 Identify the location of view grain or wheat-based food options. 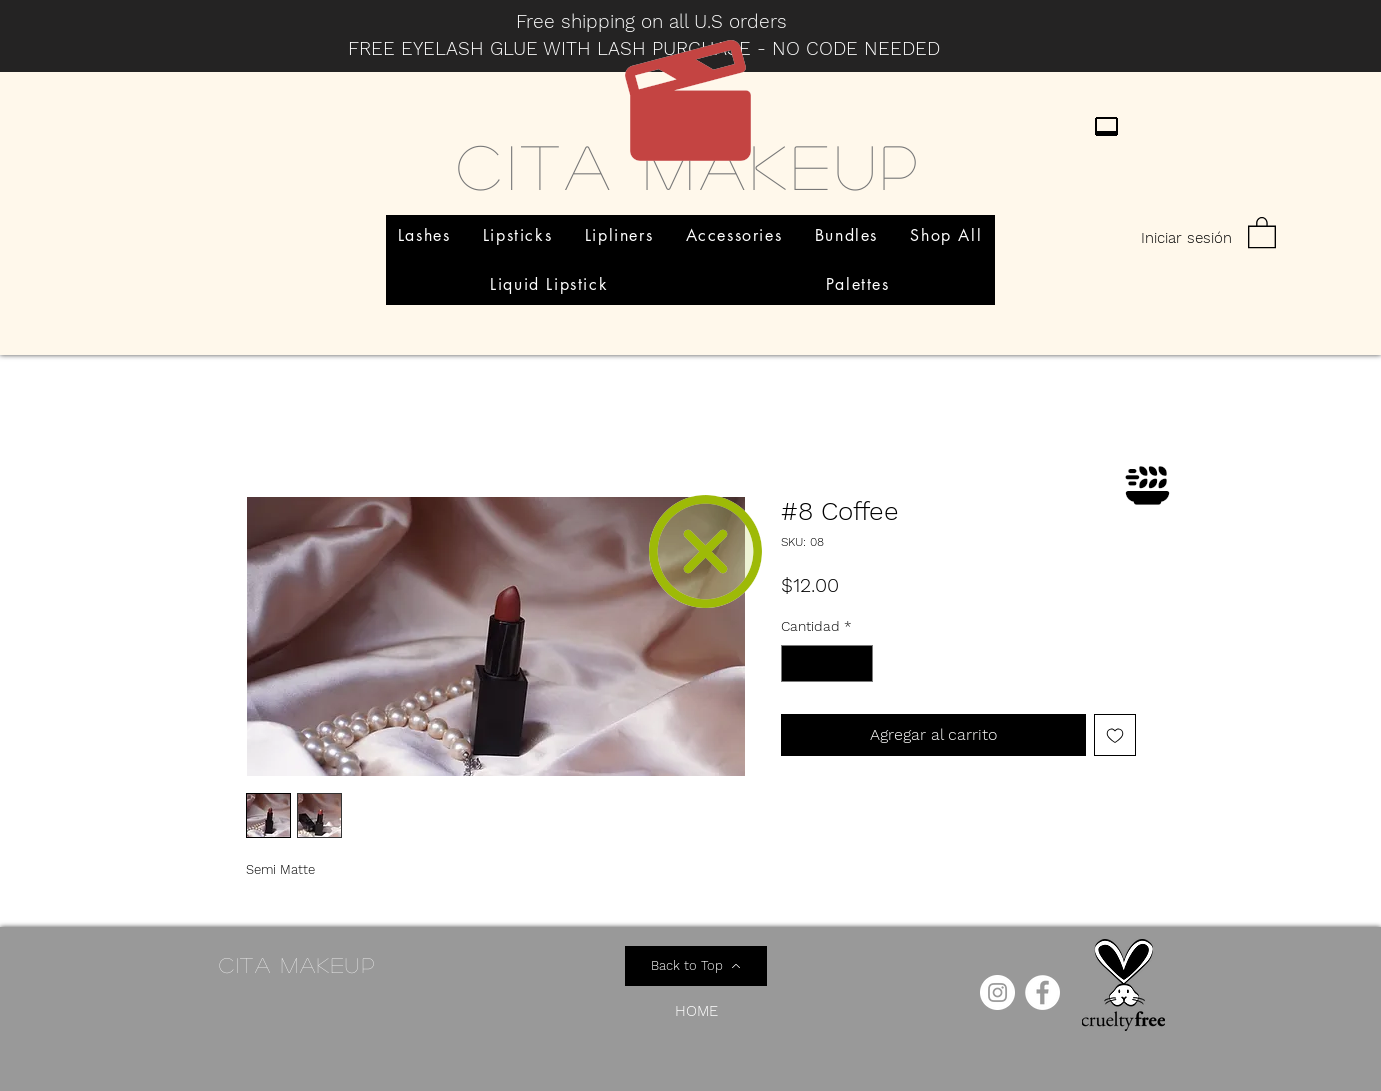
(1147, 485).